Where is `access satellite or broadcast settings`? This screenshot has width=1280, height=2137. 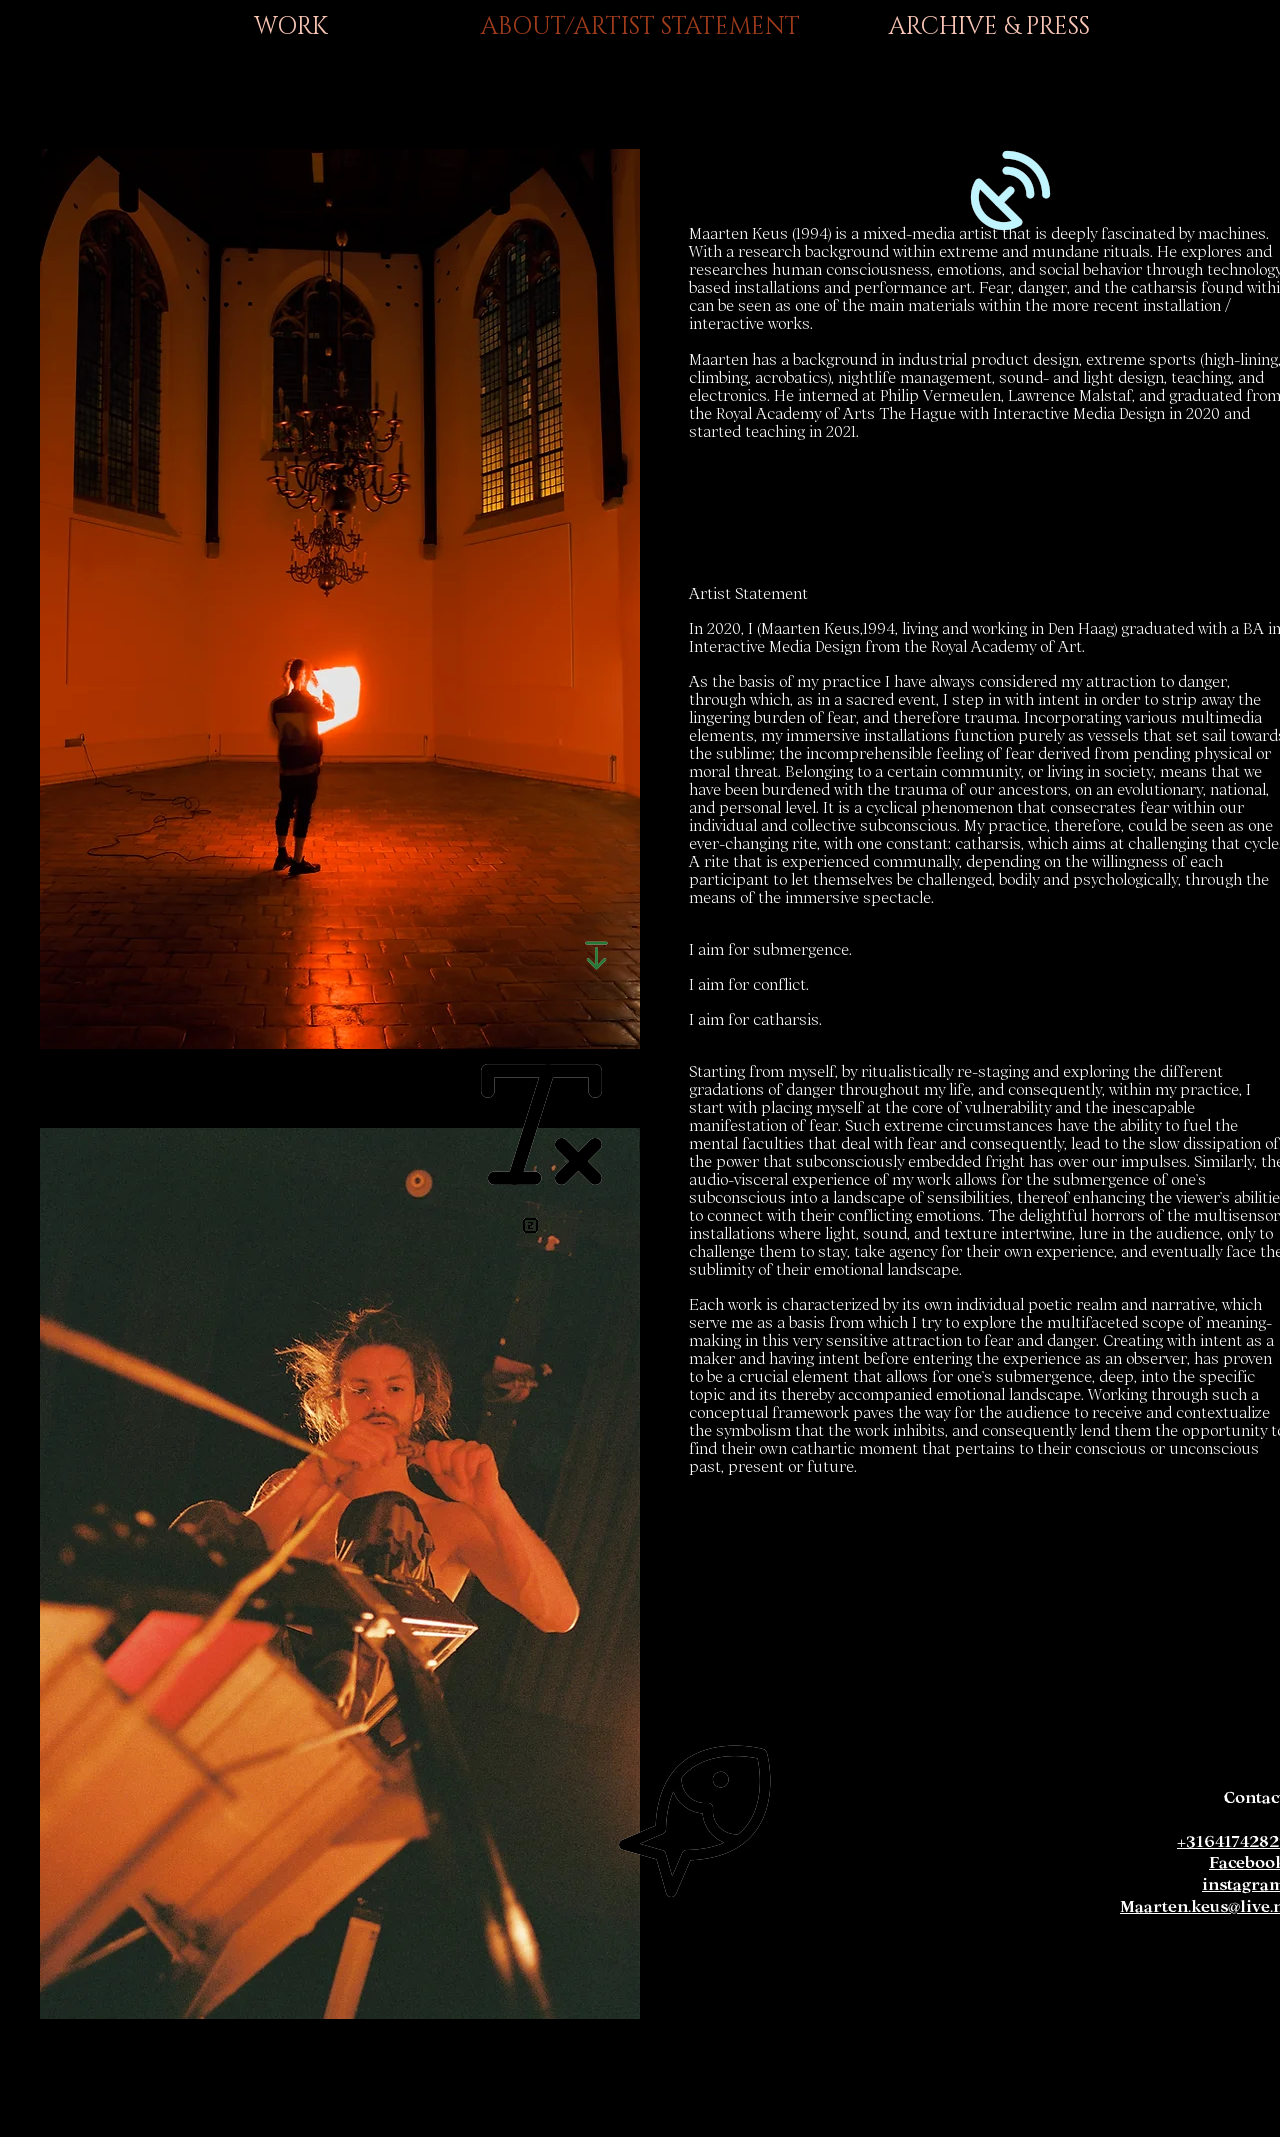
access satellite or broadcast settings is located at coordinates (1010, 190).